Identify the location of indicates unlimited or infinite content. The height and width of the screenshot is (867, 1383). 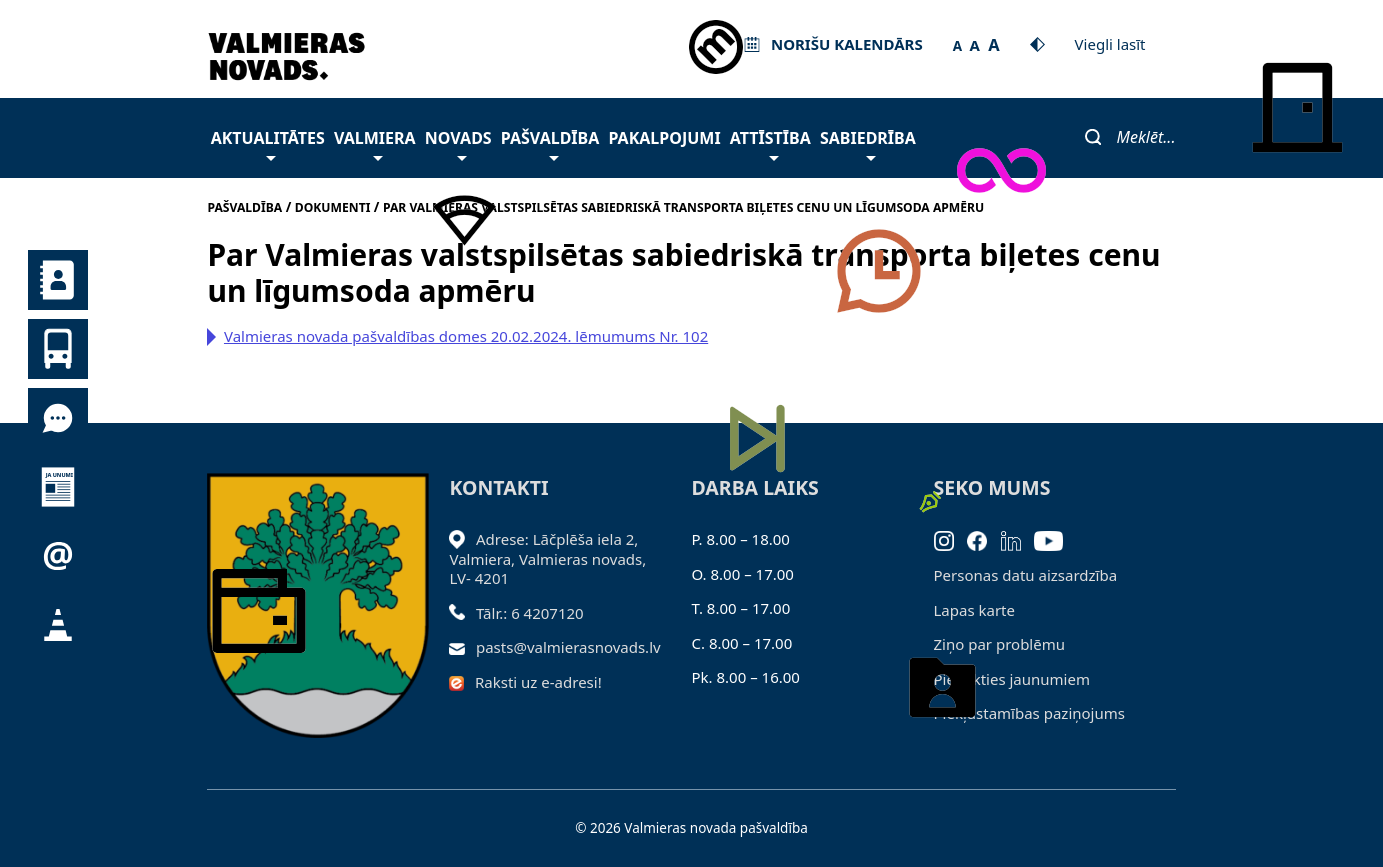
(1001, 170).